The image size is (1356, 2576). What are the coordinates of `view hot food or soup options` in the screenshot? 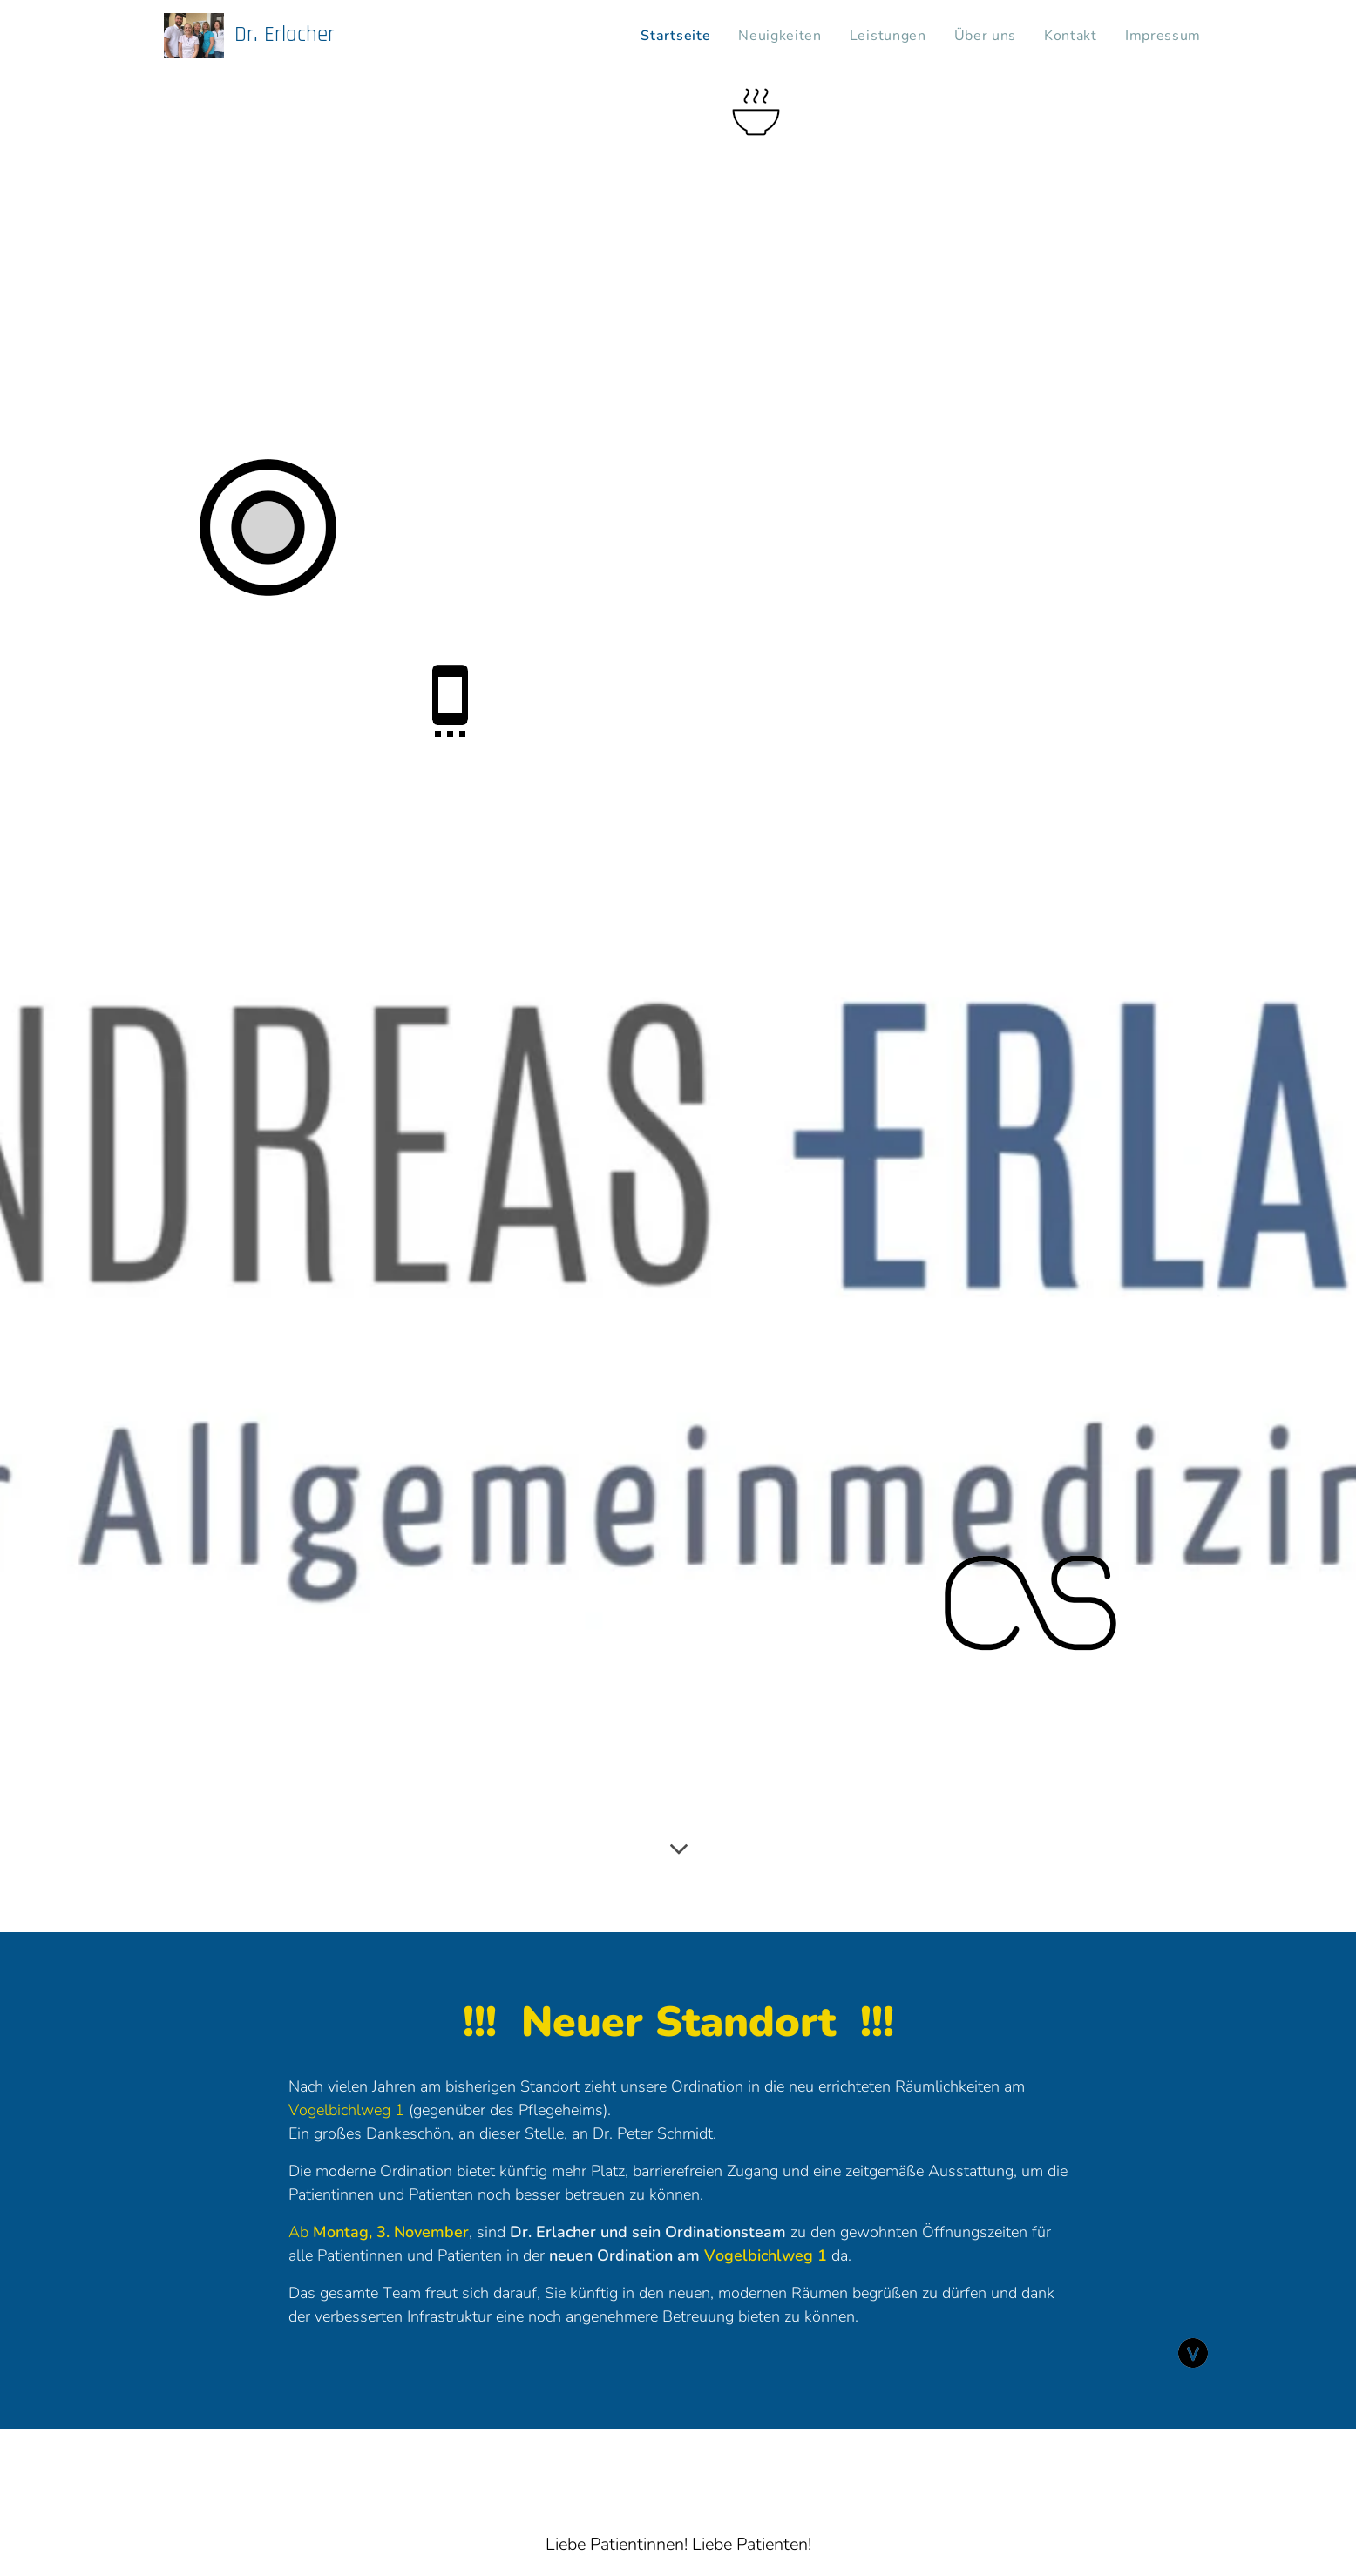 It's located at (756, 112).